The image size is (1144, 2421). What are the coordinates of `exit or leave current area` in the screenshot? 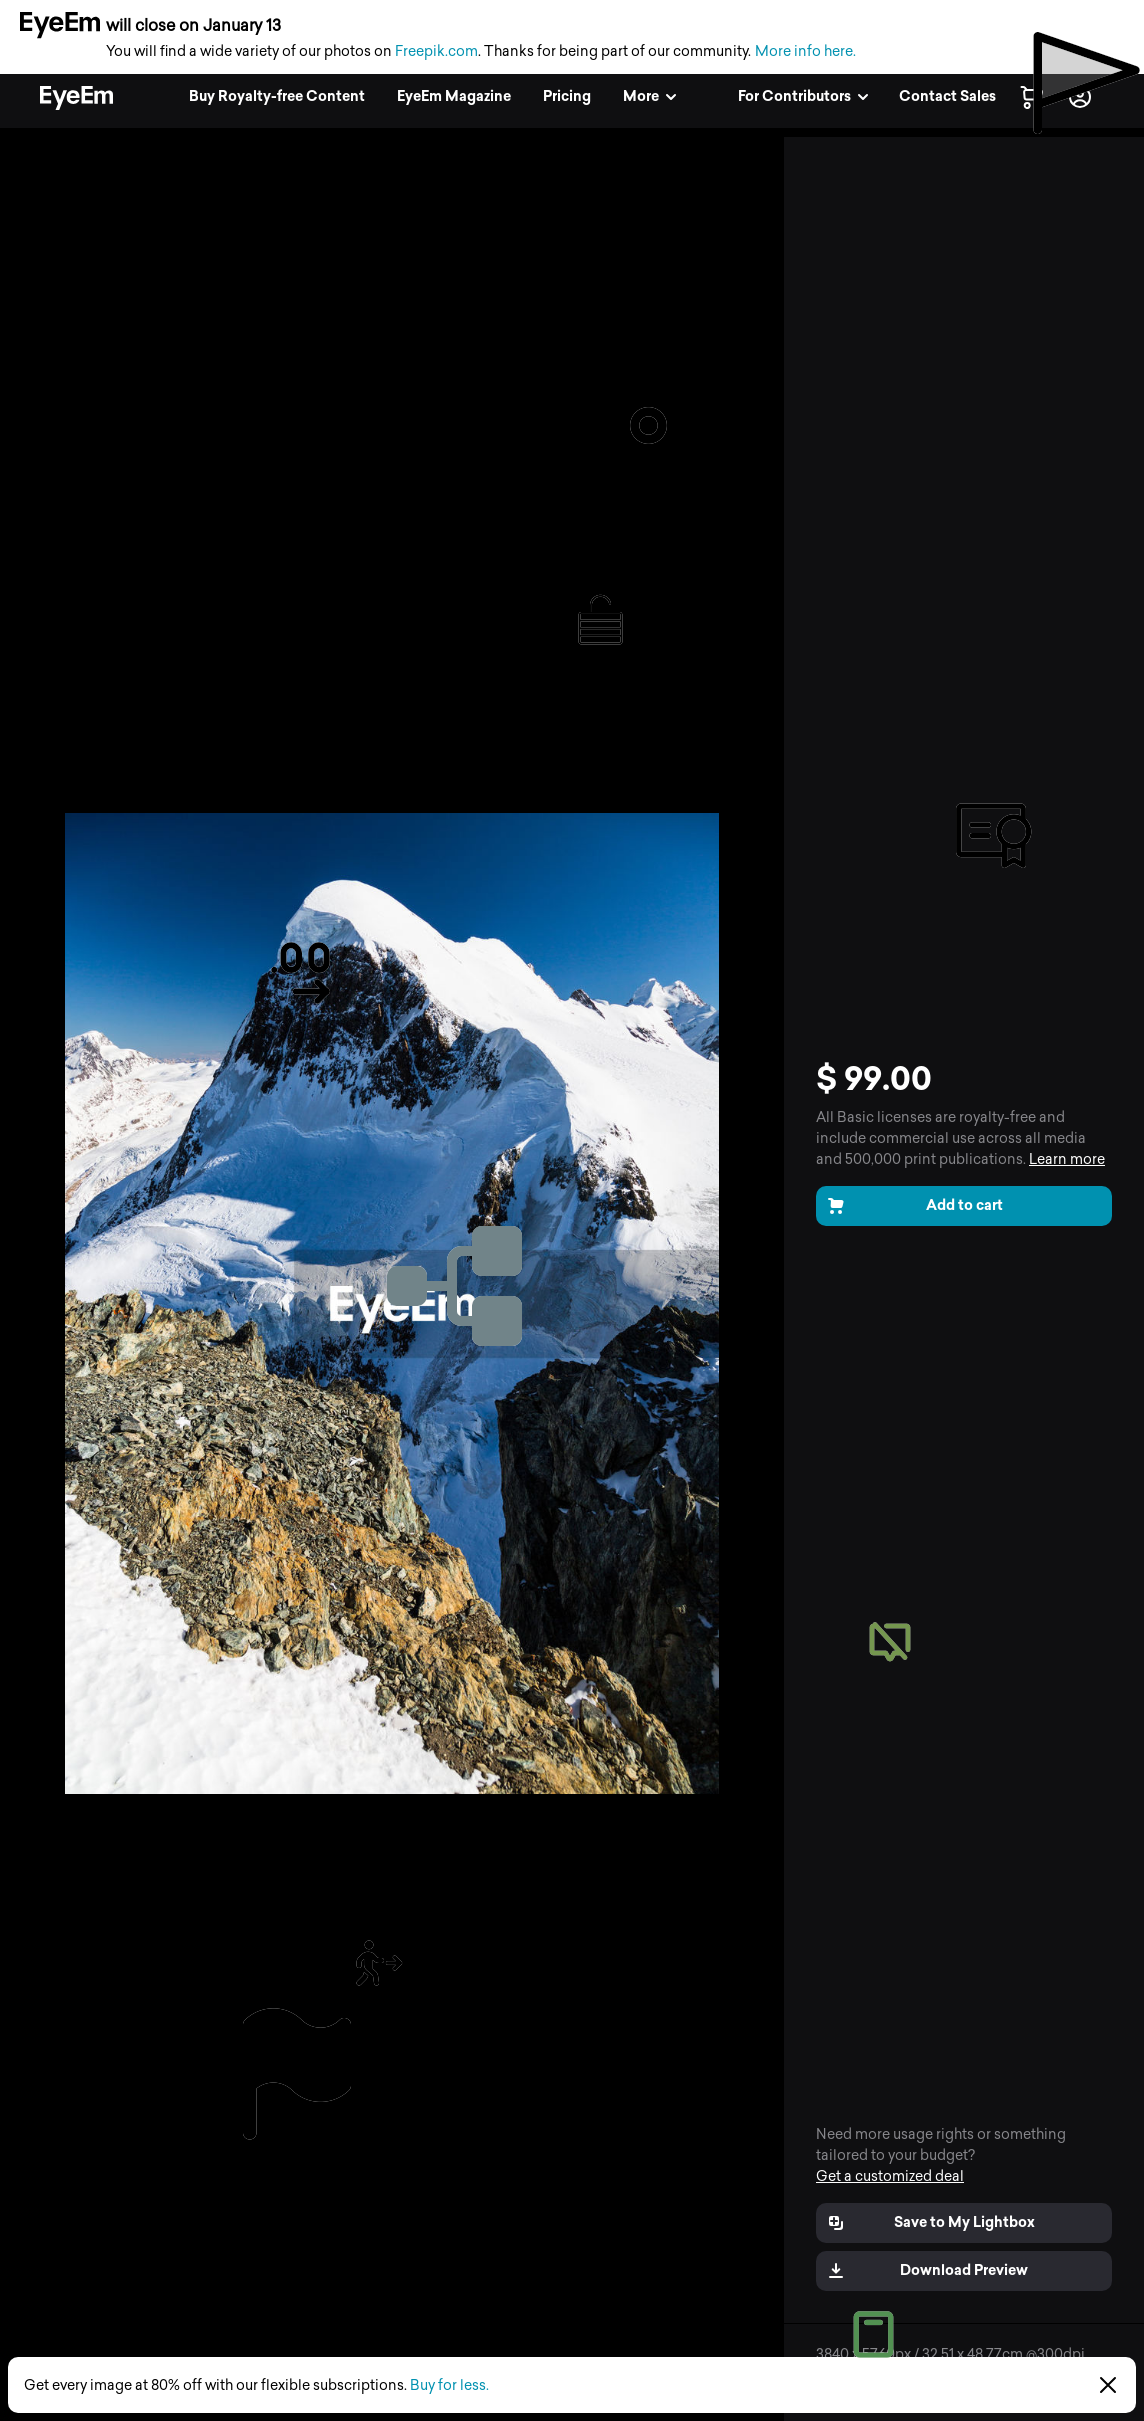 It's located at (379, 1963).